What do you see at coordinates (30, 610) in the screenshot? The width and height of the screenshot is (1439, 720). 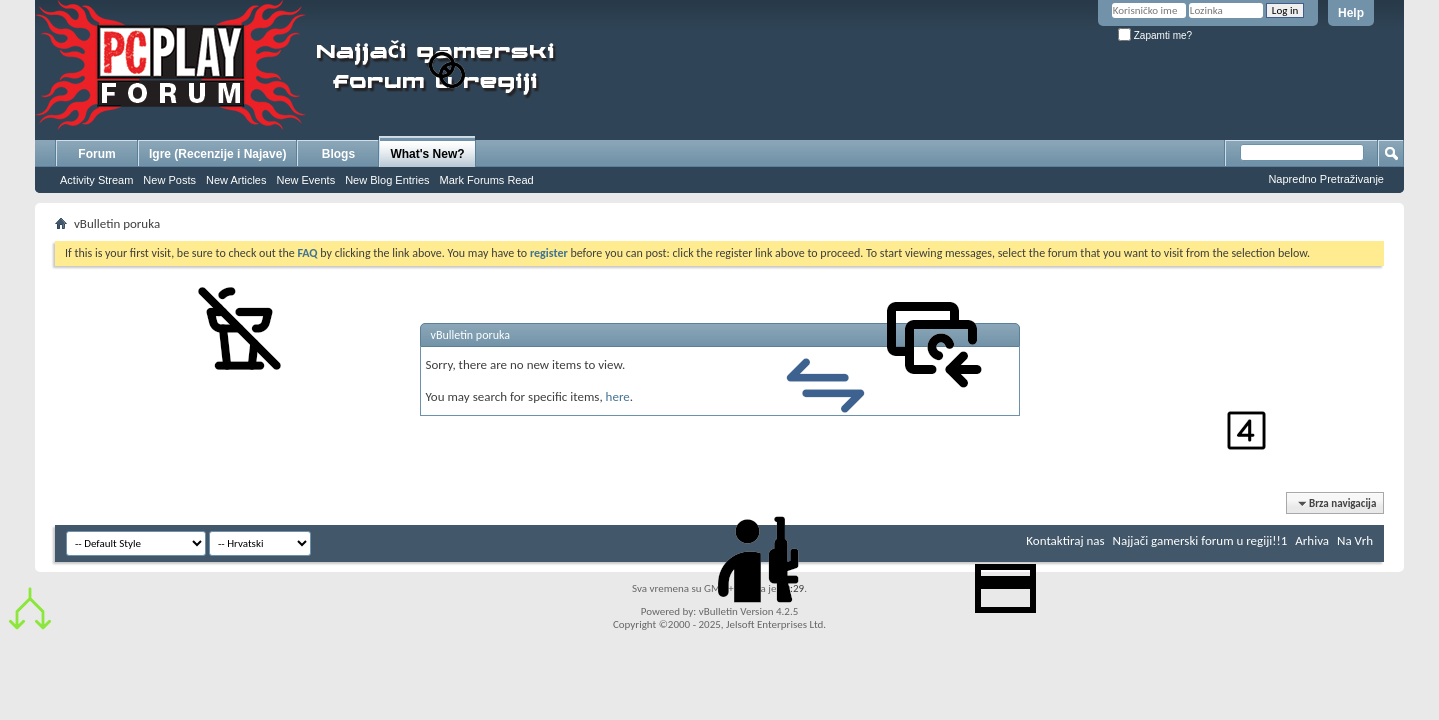 I see `split content into multiple paths` at bounding box center [30, 610].